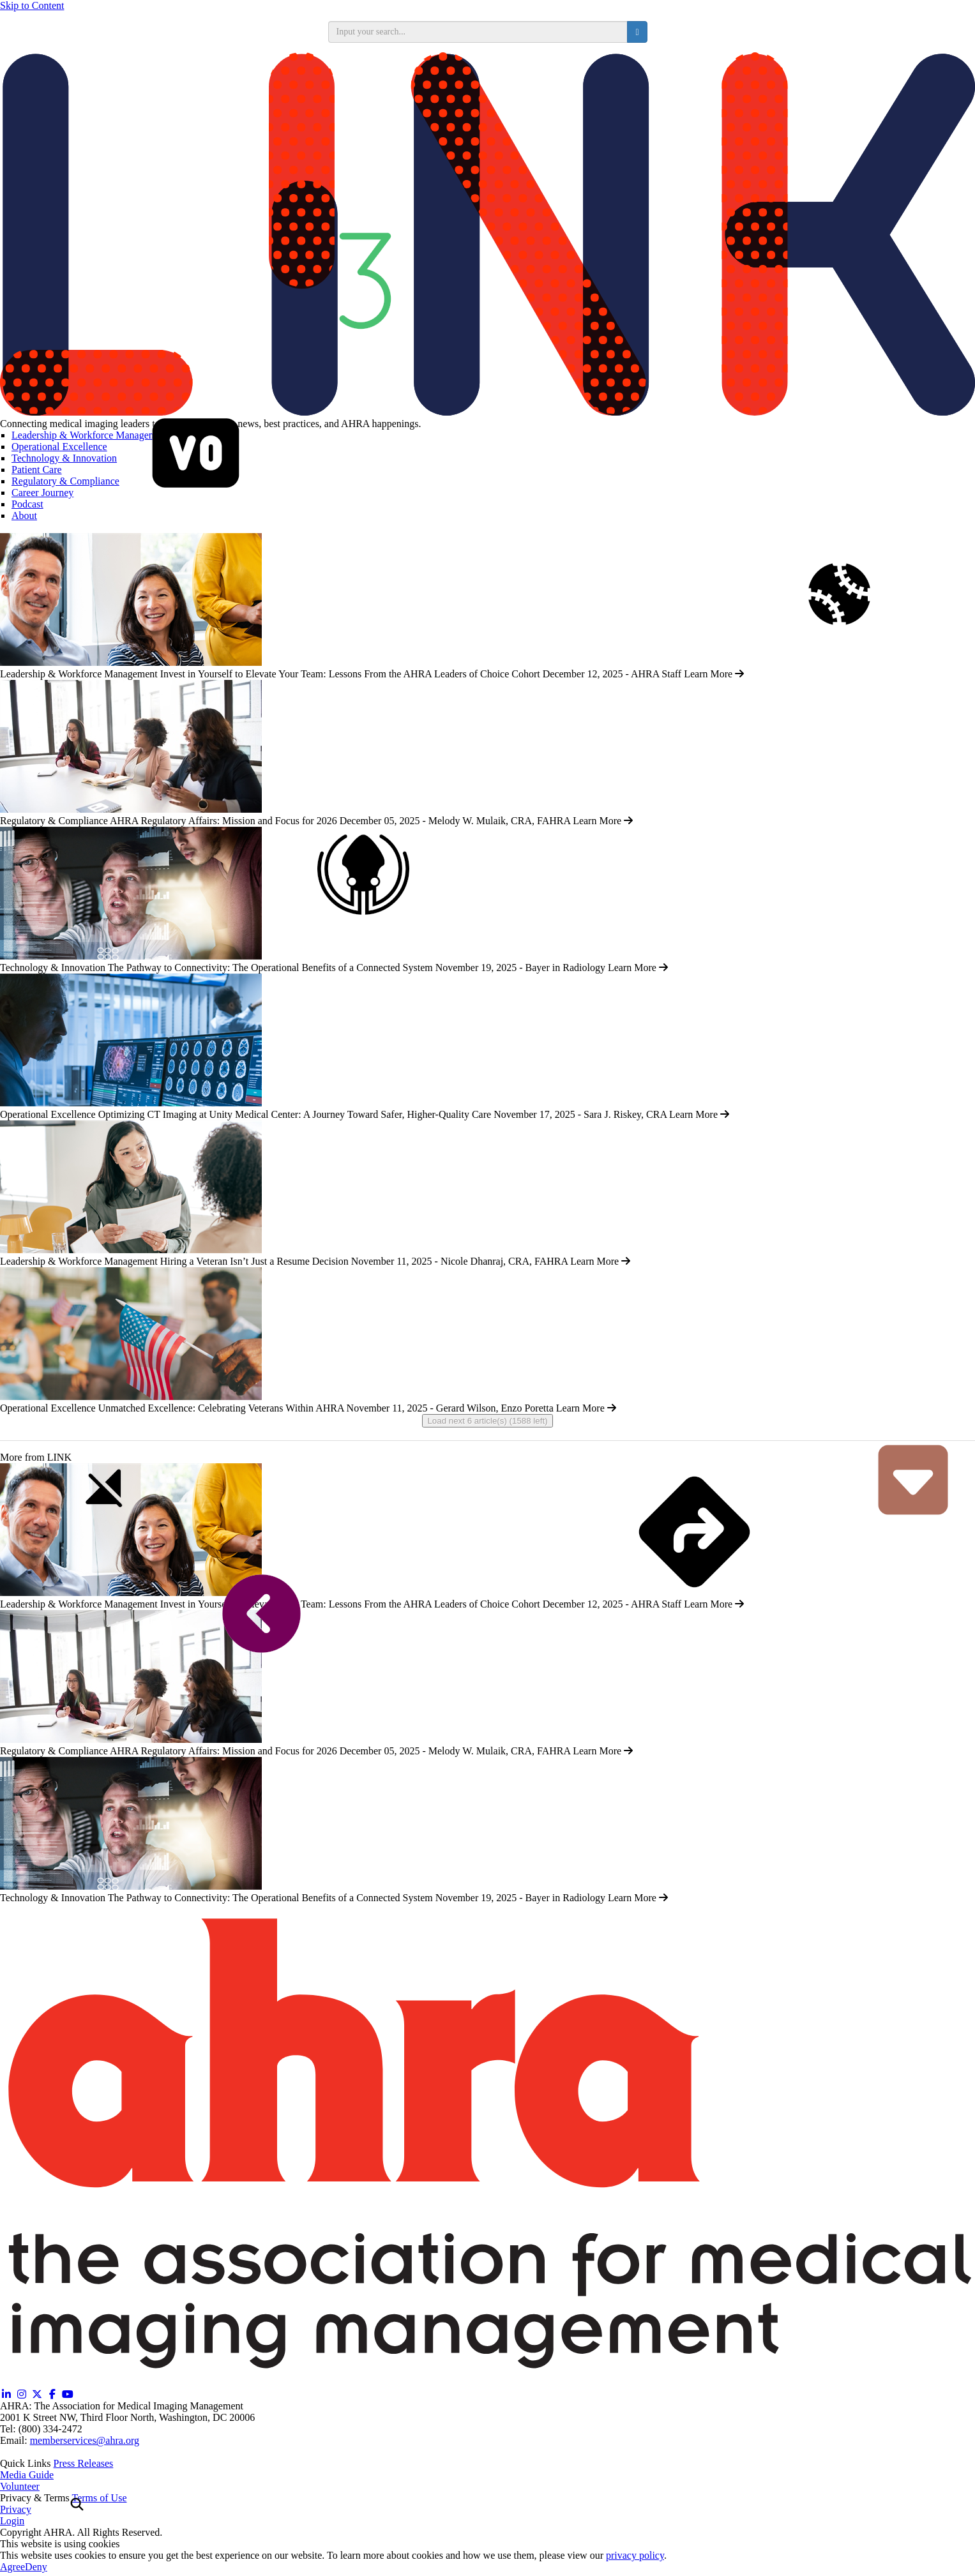 This screenshot has width=975, height=2576. Describe the element at coordinates (77, 2504) in the screenshot. I see `search for content` at that location.